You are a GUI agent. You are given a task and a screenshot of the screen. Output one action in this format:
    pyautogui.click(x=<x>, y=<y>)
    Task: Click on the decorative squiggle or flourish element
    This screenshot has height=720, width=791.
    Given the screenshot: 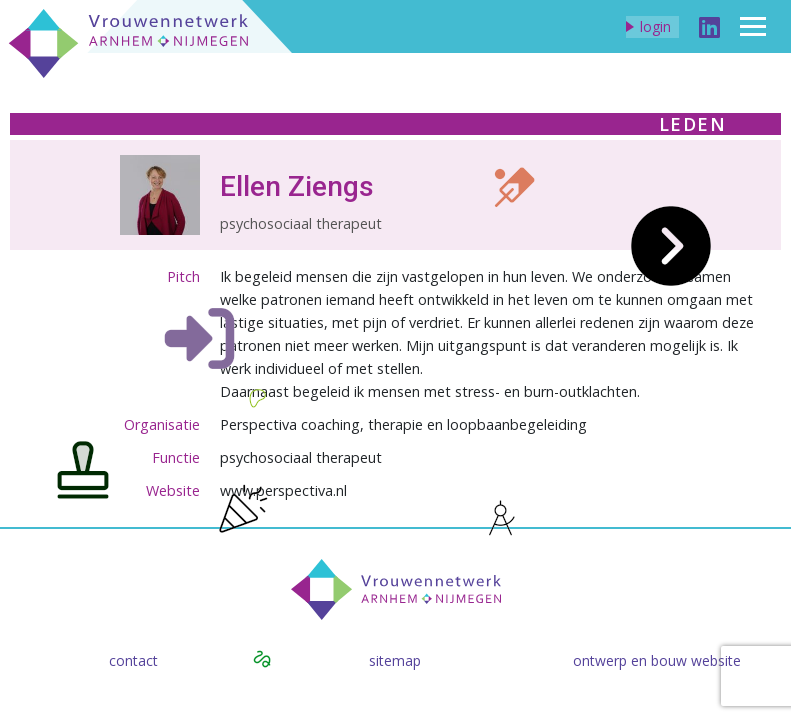 What is the action you would take?
    pyautogui.click(x=262, y=659)
    